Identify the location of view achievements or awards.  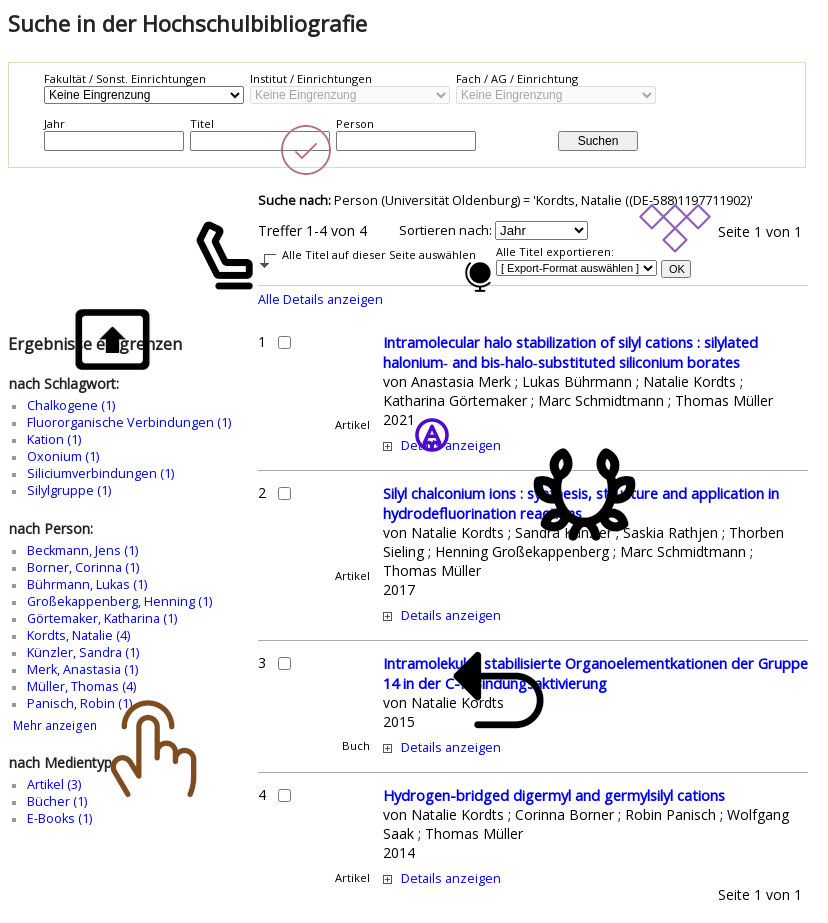
(584, 494).